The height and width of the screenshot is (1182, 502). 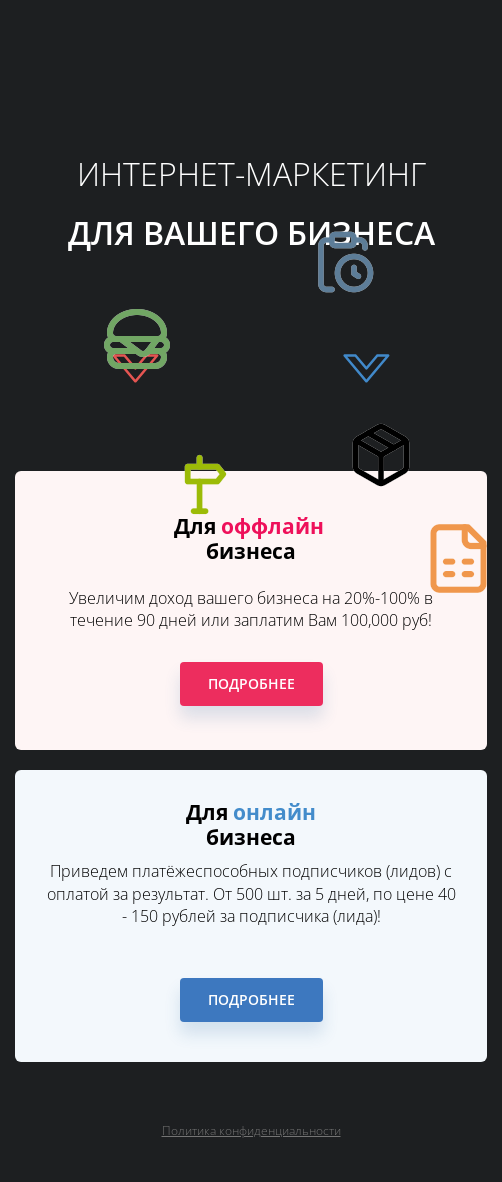 I want to click on navigate to directions or wayfinding, so click(x=205, y=484).